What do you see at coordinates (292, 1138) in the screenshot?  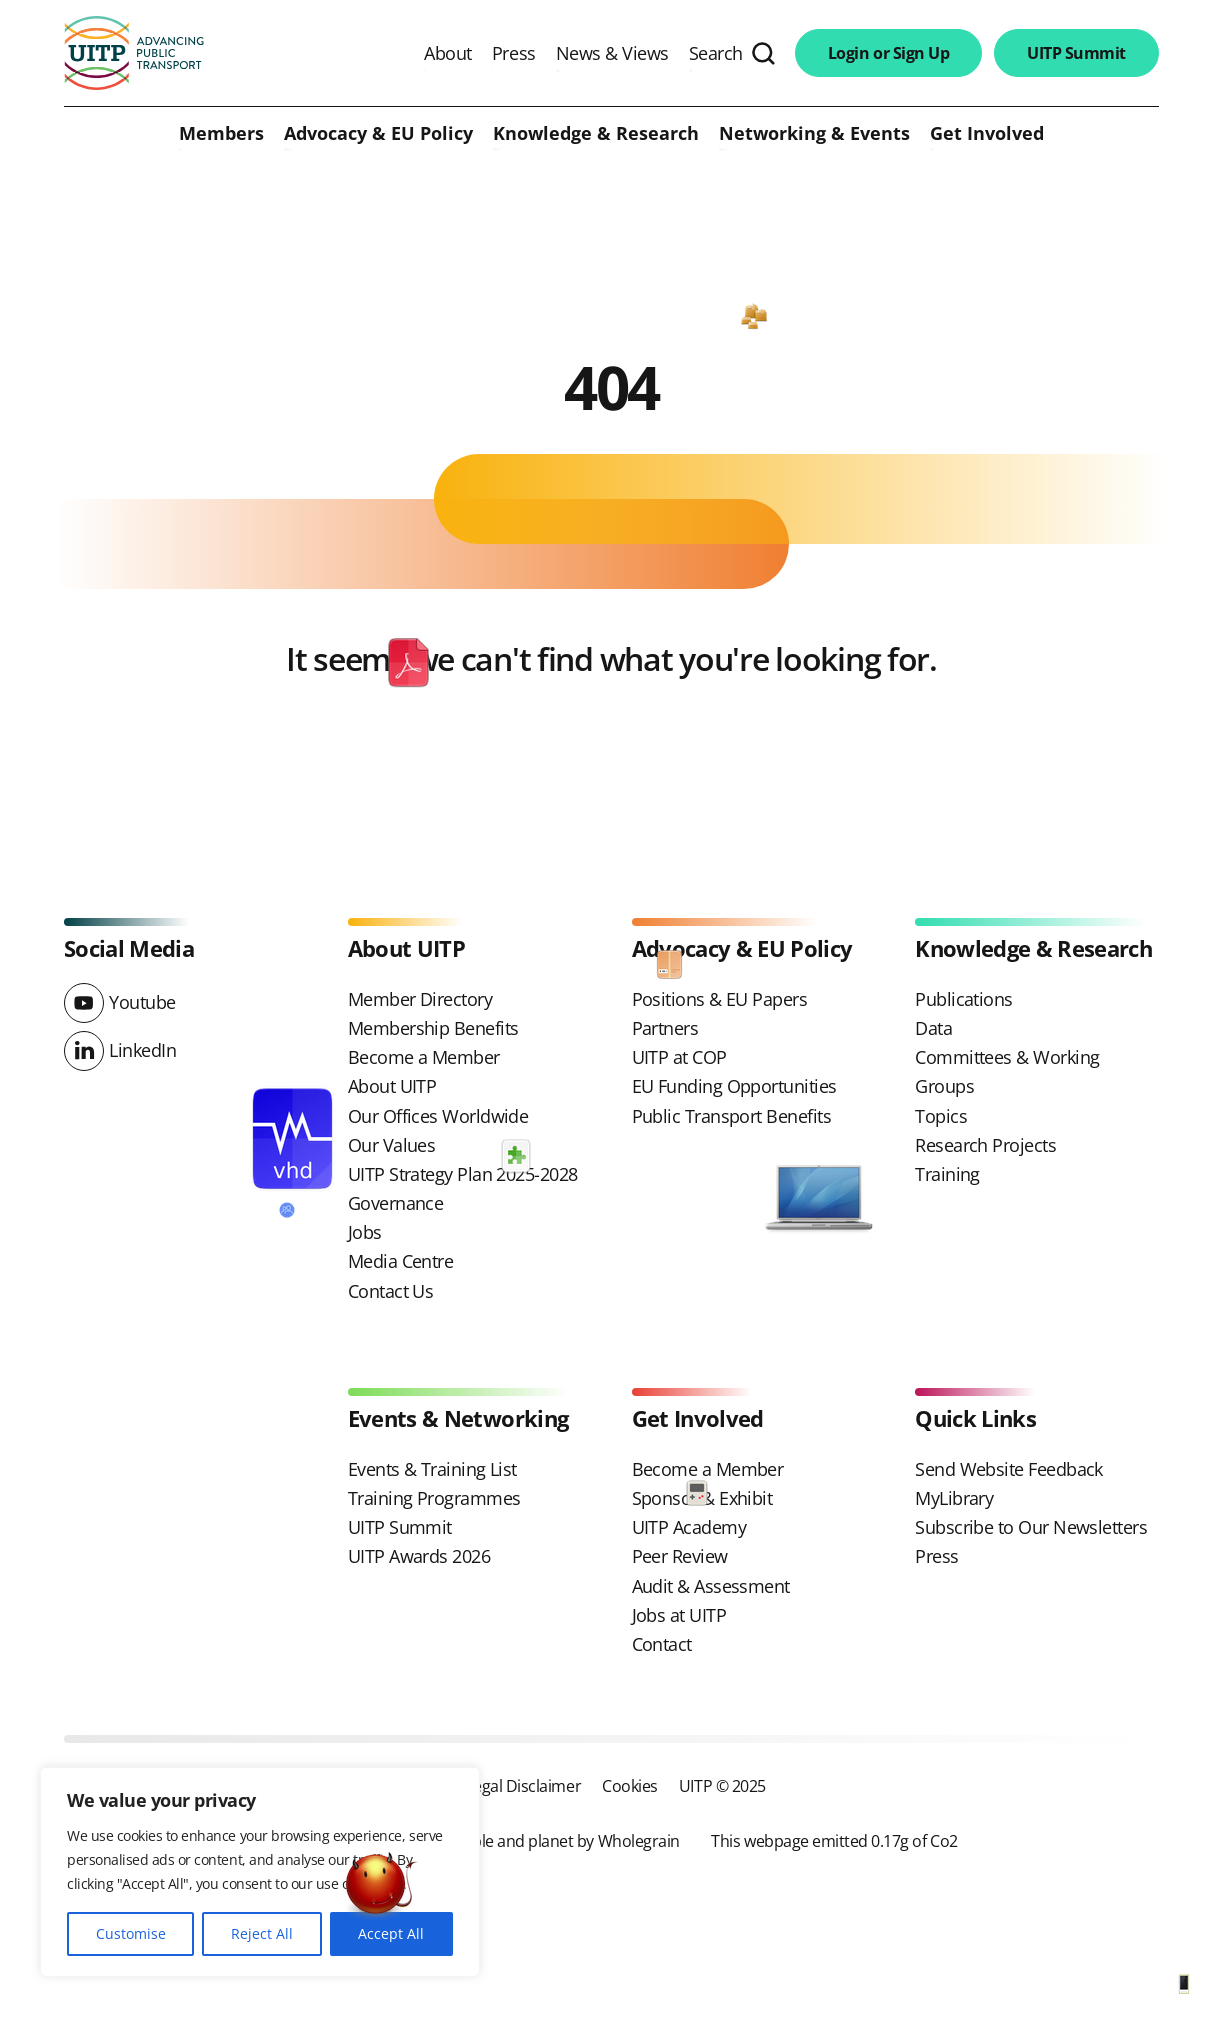 I see `virtualbox virtual hard disk file` at bounding box center [292, 1138].